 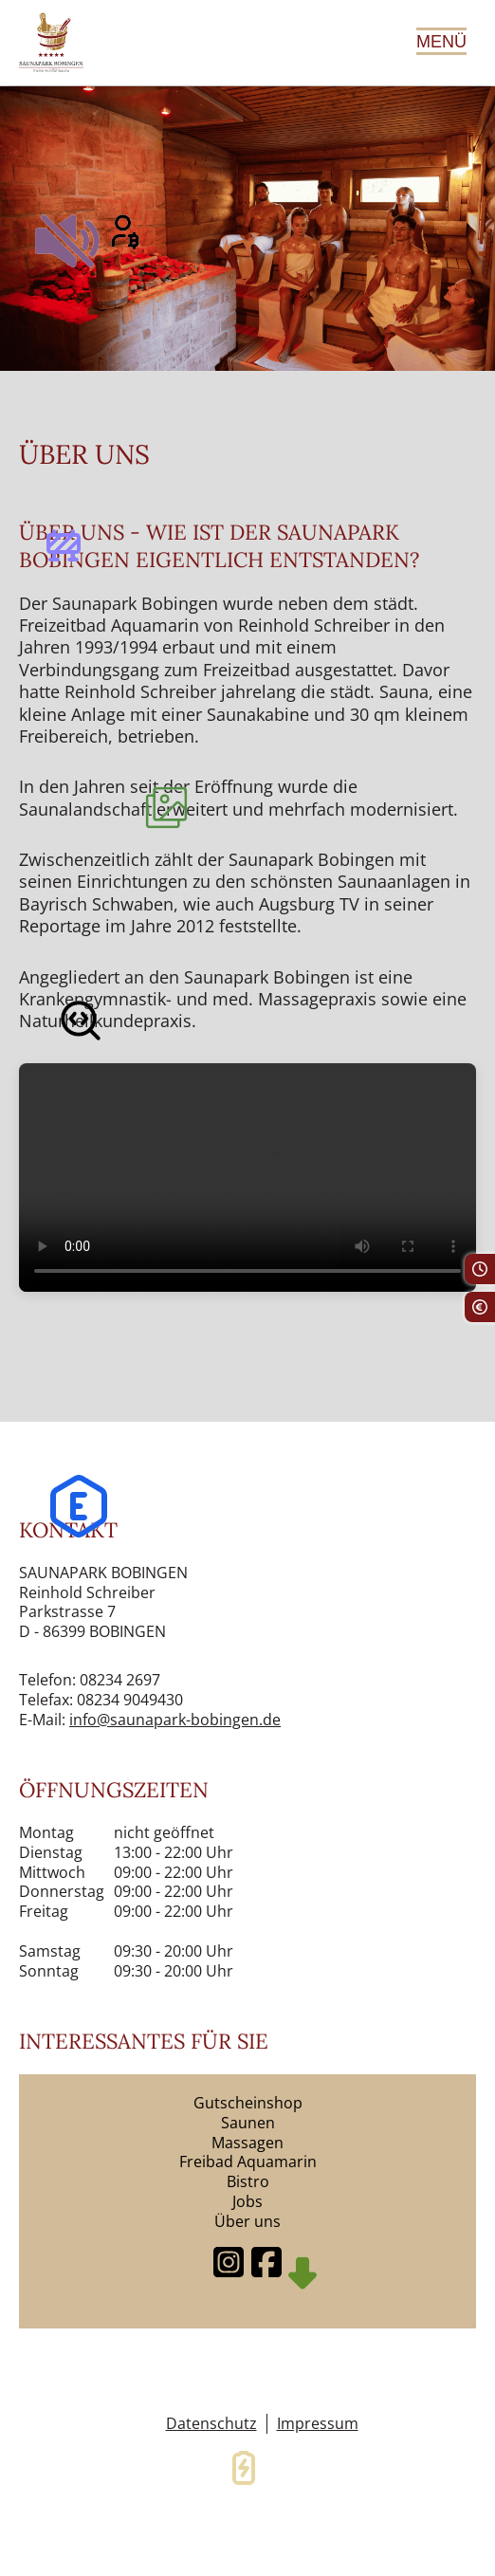 What do you see at coordinates (166, 807) in the screenshot?
I see `view photo gallery` at bounding box center [166, 807].